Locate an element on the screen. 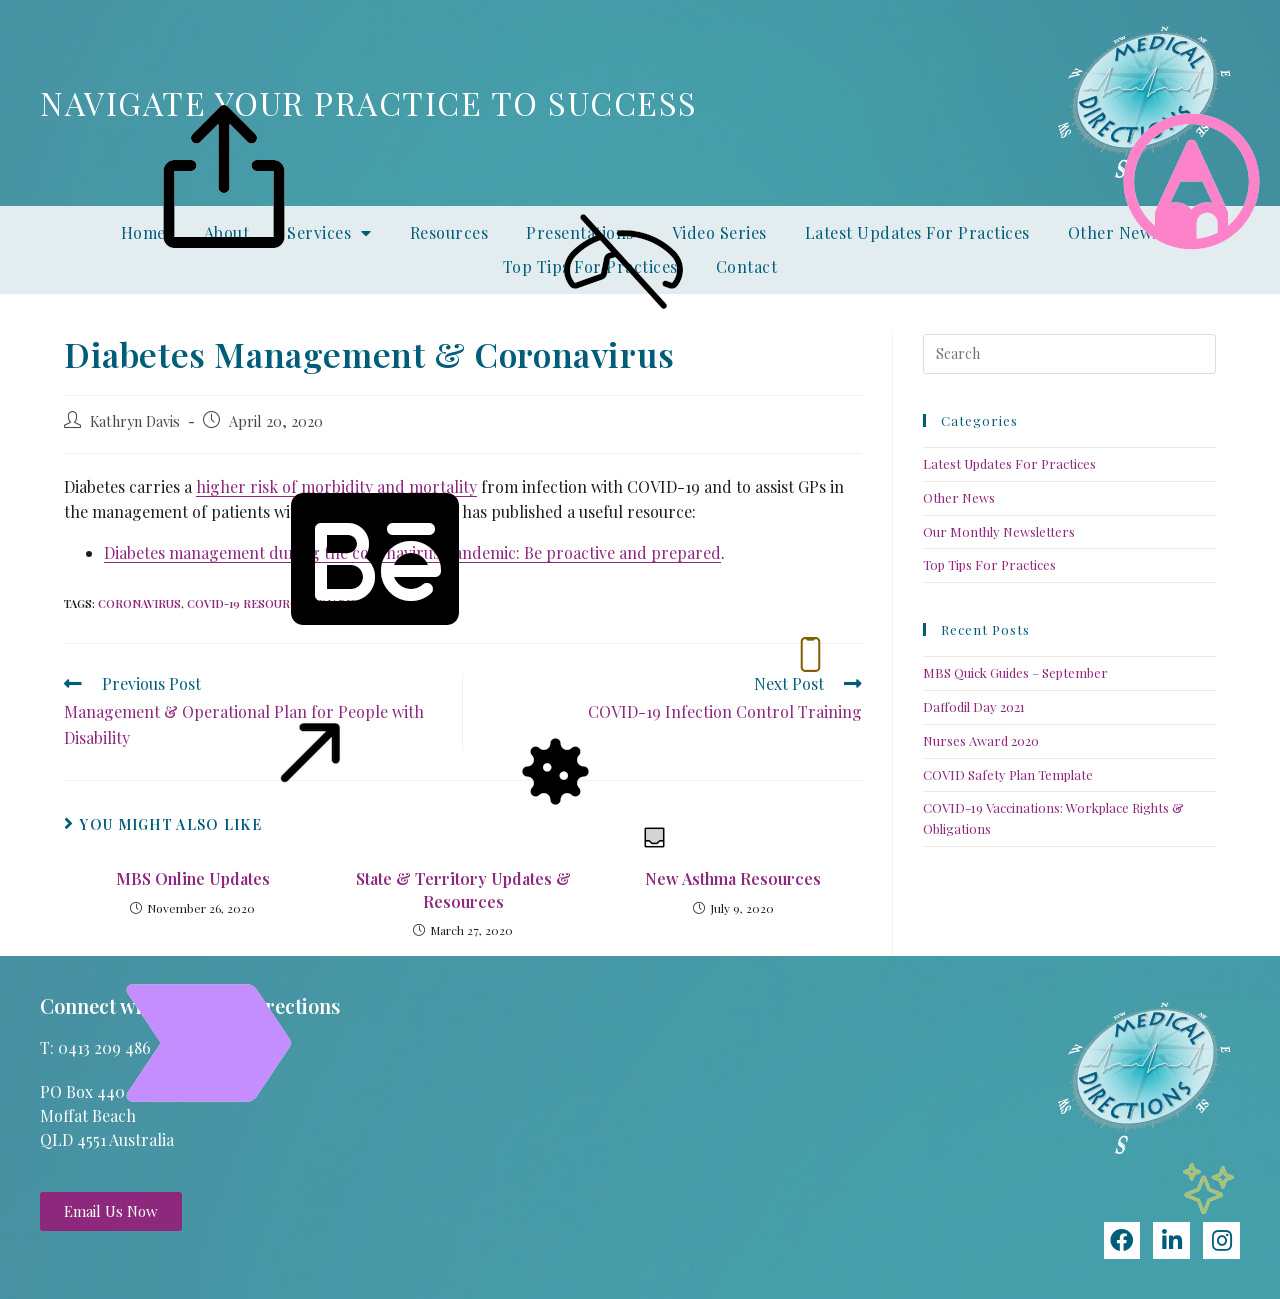  indicates AI-generated or enhanced content is located at coordinates (1208, 1188).